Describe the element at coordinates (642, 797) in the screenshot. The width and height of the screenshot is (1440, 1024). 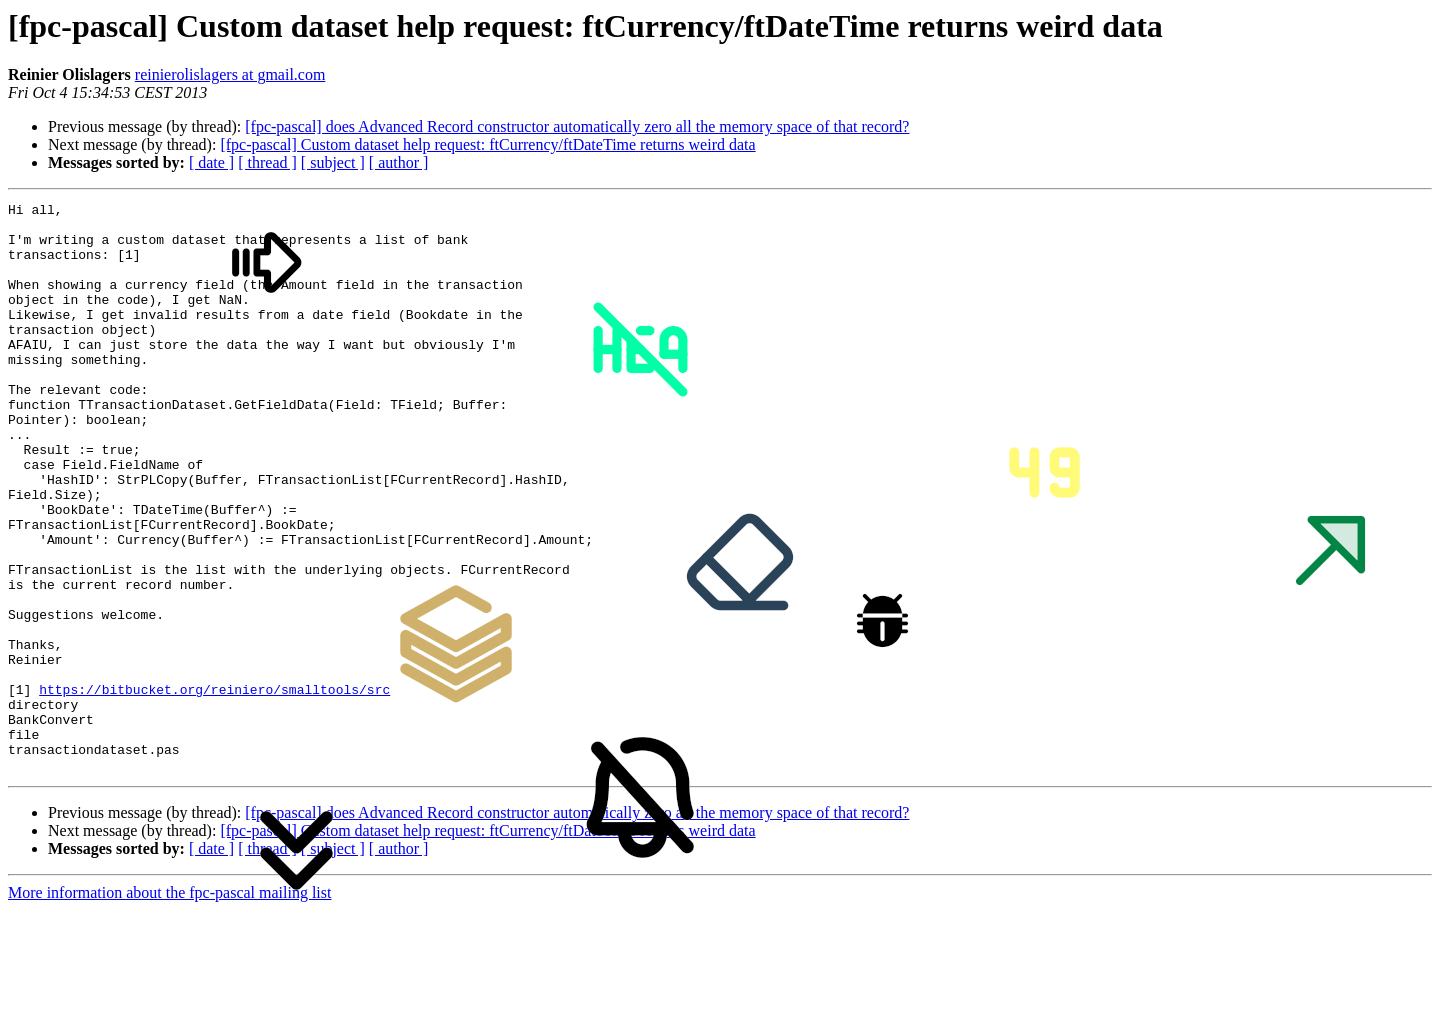
I see `mute notifications` at that location.